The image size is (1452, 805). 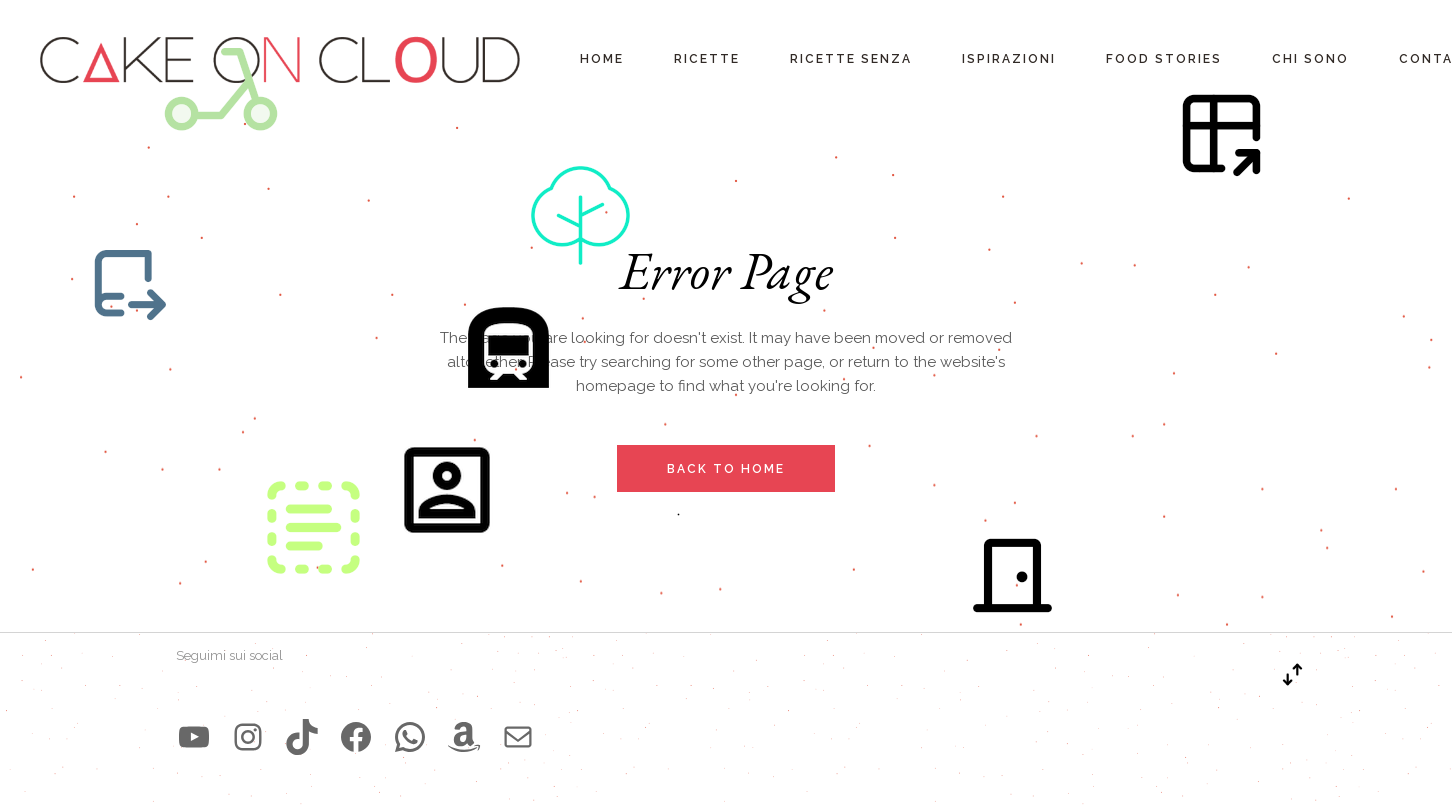 What do you see at coordinates (678, 514) in the screenshot?
I see `indicates an unread notification or new item` at bounding box center [678, 514].